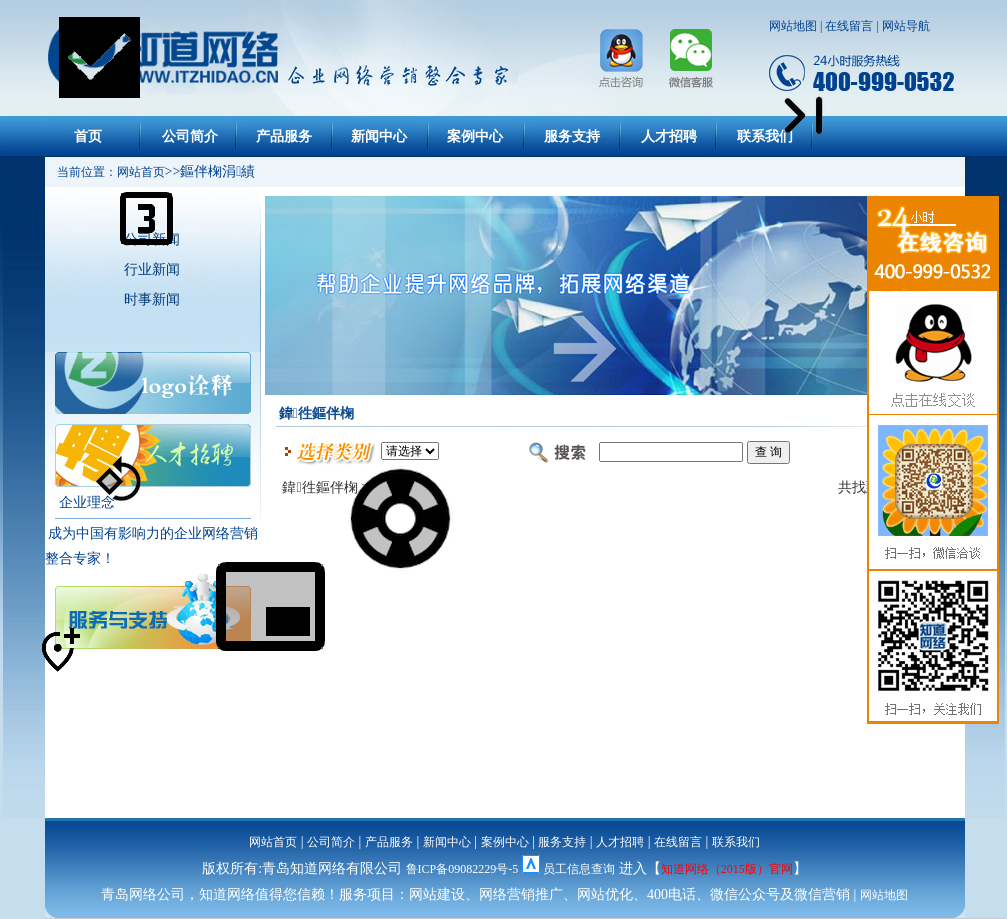  What do you see at coordinates (146, 218) in the screenshot?
I see `select option 3 from a numbered list` at bounding box center [146, 218].